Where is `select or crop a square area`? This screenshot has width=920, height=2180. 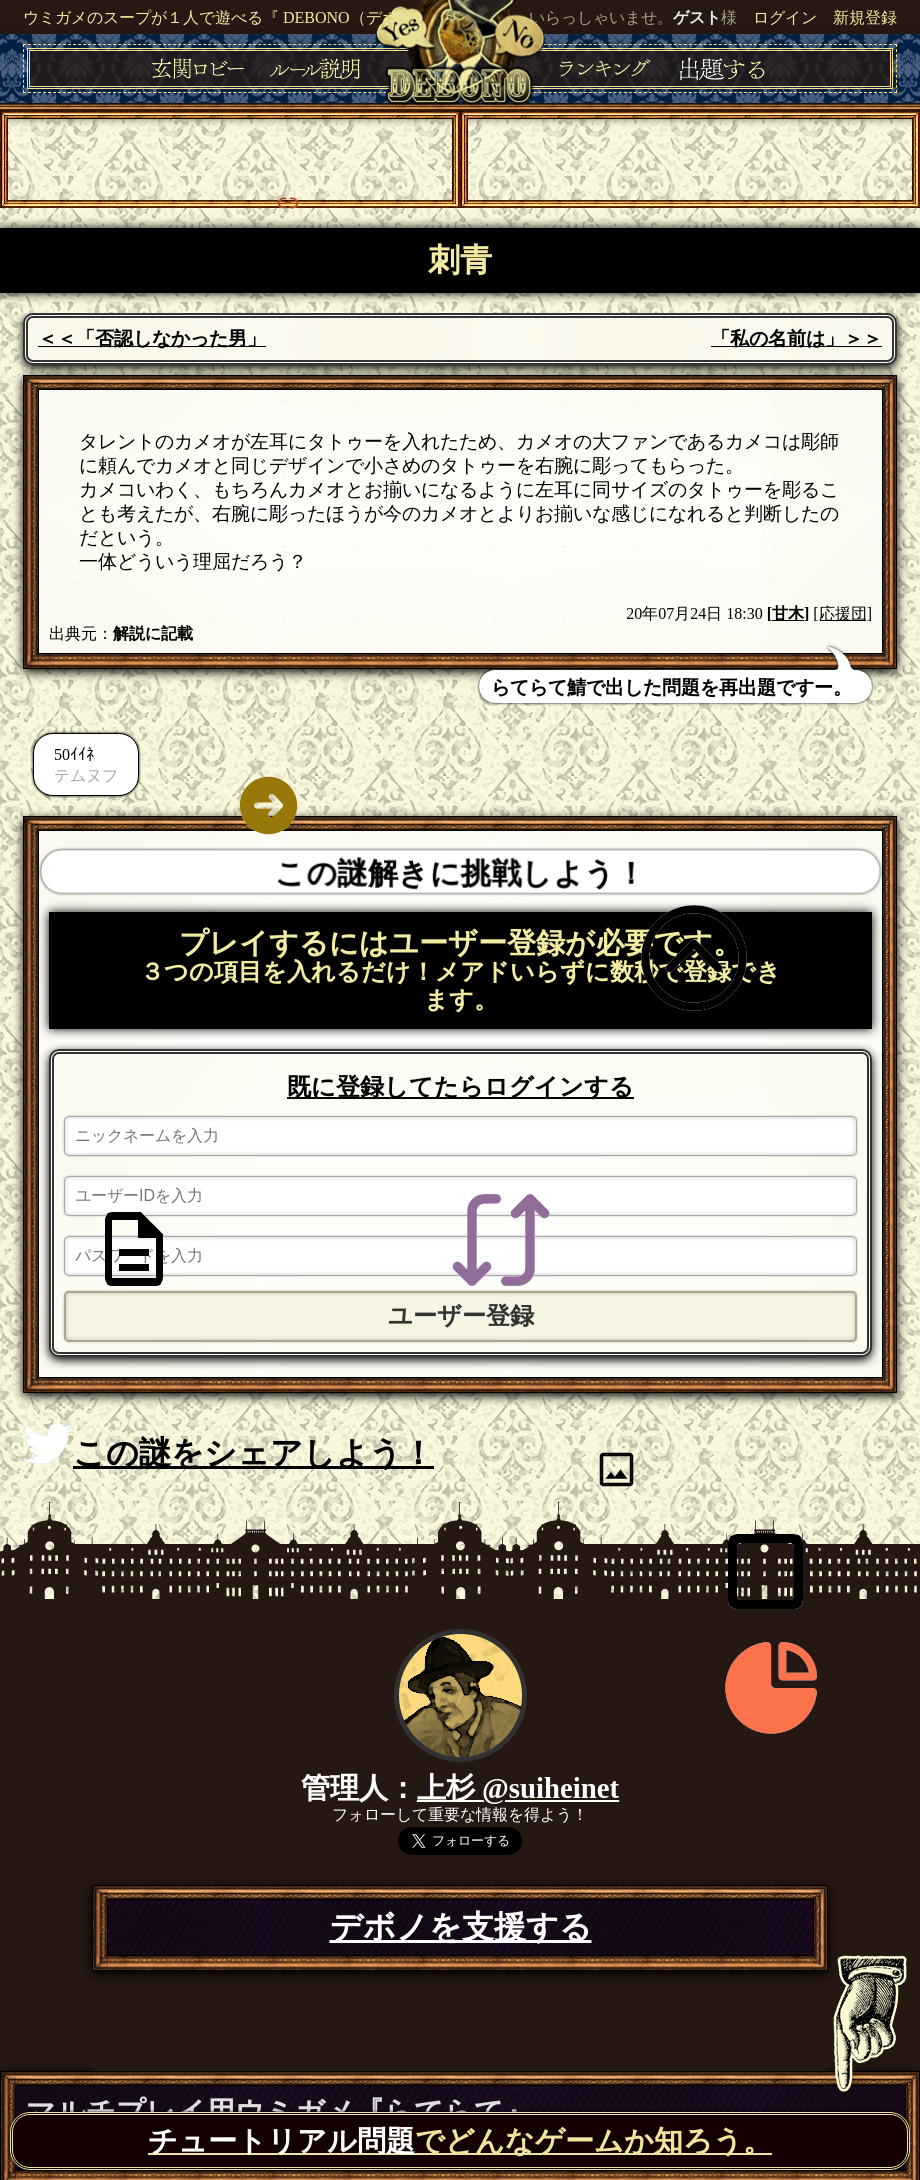
select or crop a square area is located at coordinates (765, 1571).